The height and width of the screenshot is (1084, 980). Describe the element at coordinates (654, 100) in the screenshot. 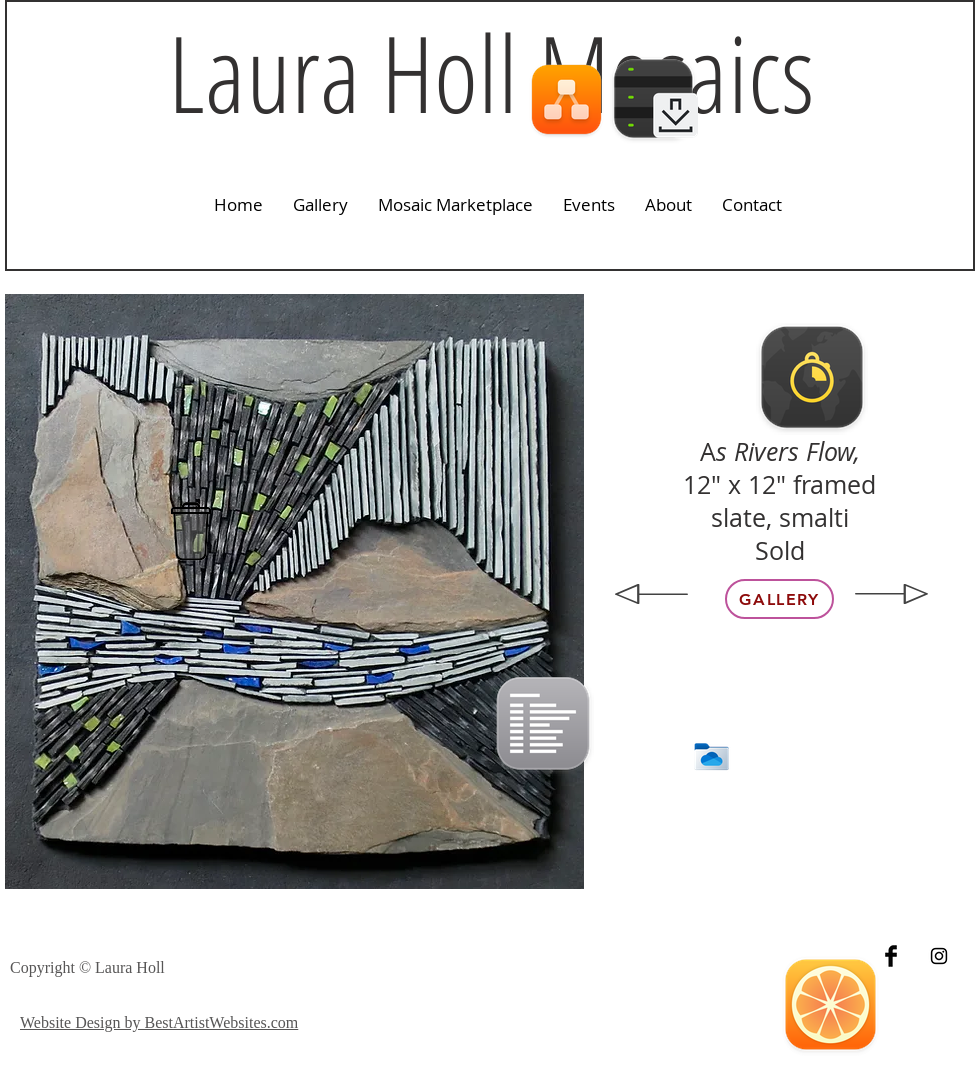

I see `configure network server installation settings` at that location.